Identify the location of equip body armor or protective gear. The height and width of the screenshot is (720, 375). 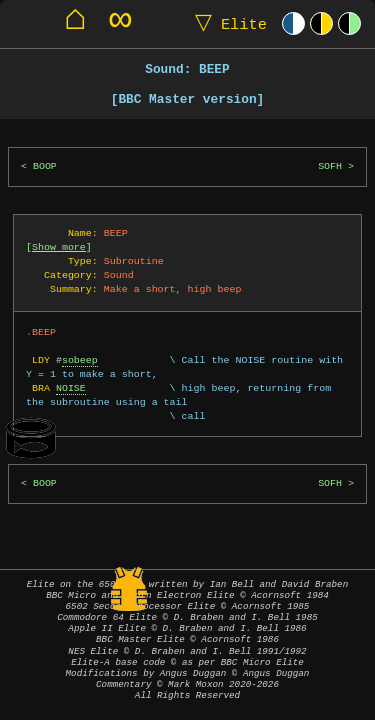
(129, 589).